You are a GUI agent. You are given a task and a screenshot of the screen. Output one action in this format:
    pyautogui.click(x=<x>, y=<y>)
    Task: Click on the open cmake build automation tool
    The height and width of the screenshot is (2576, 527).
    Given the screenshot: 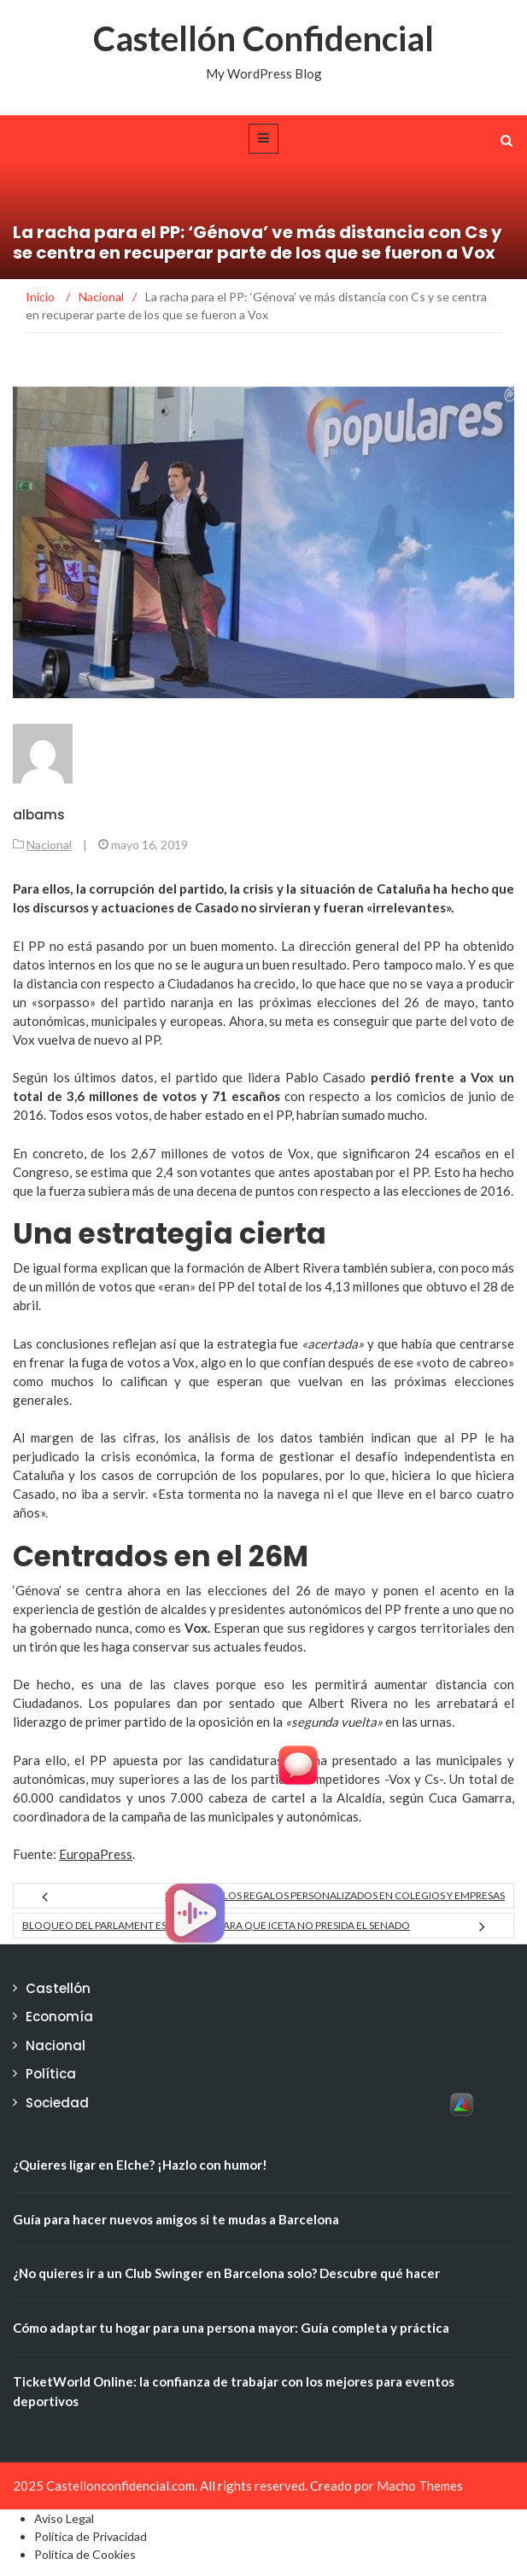 What is the action you would take?
    pyautogui.click(x=461, y=2104)
    